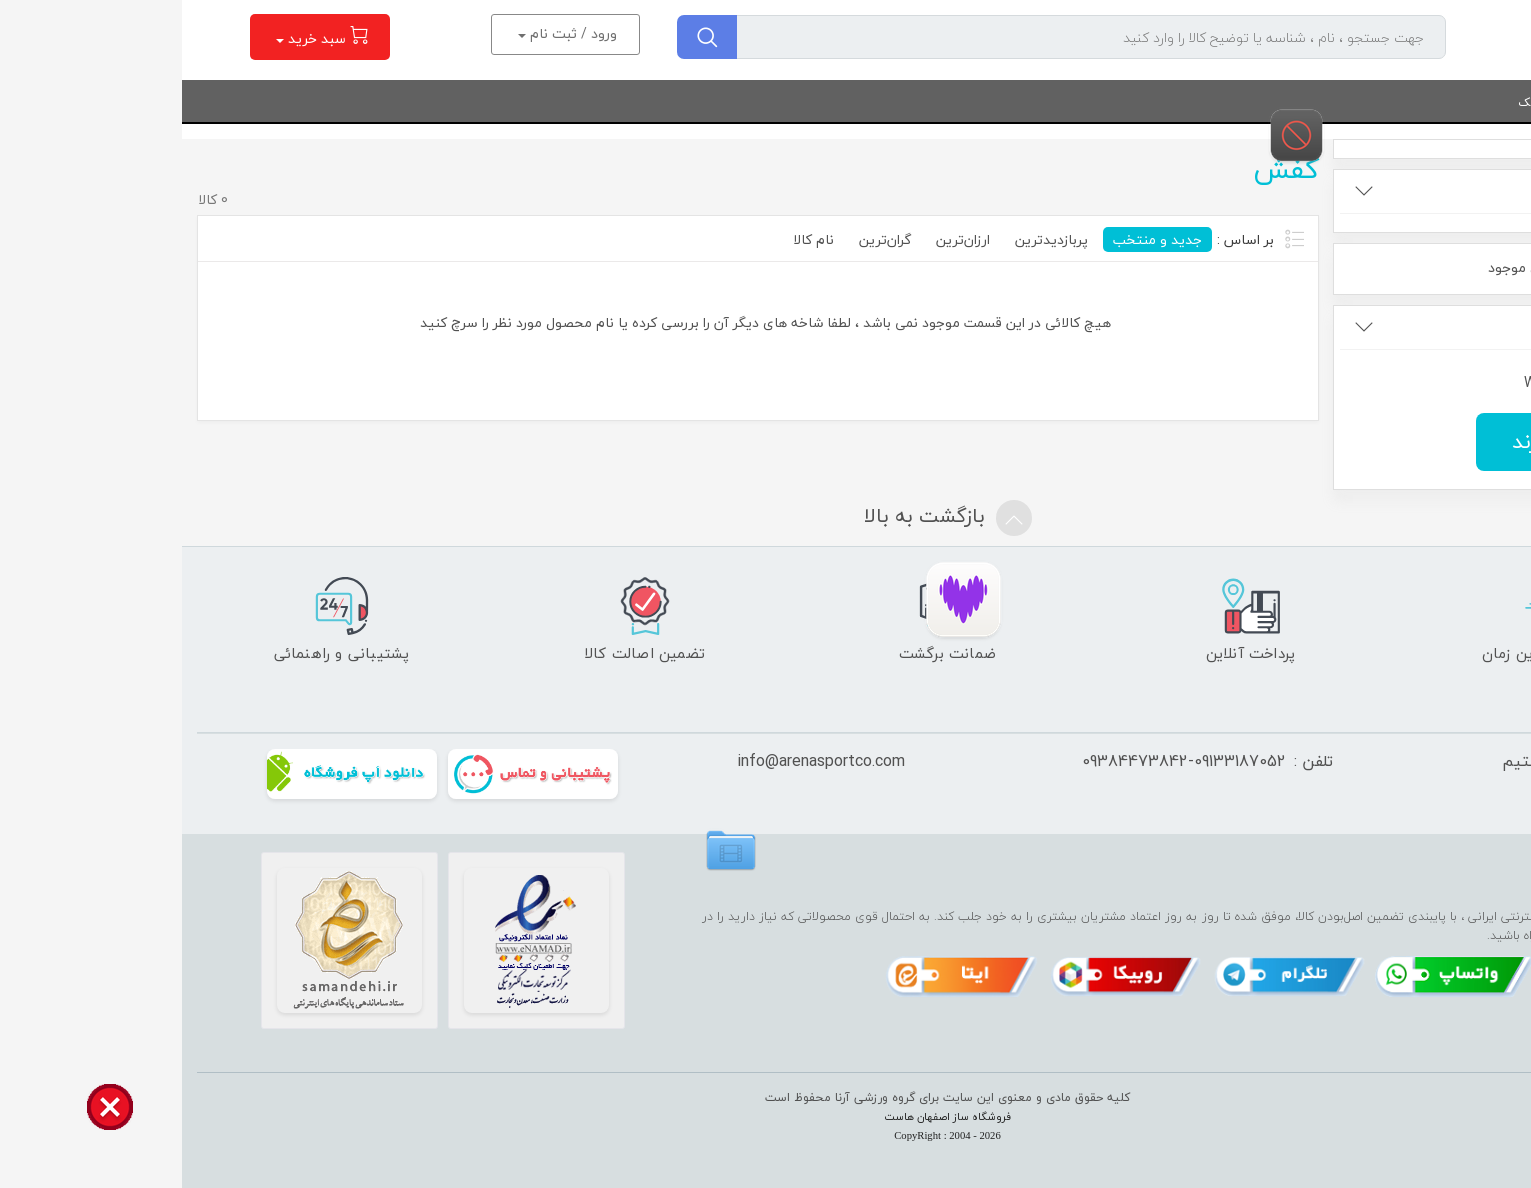 Image resolution: width=1531 pixels, height=1188 pixels. What do you see at coordinates (1296, 135) in the screenshot?
I see `indicates image failed to load` at bounding box center [1296, 135].